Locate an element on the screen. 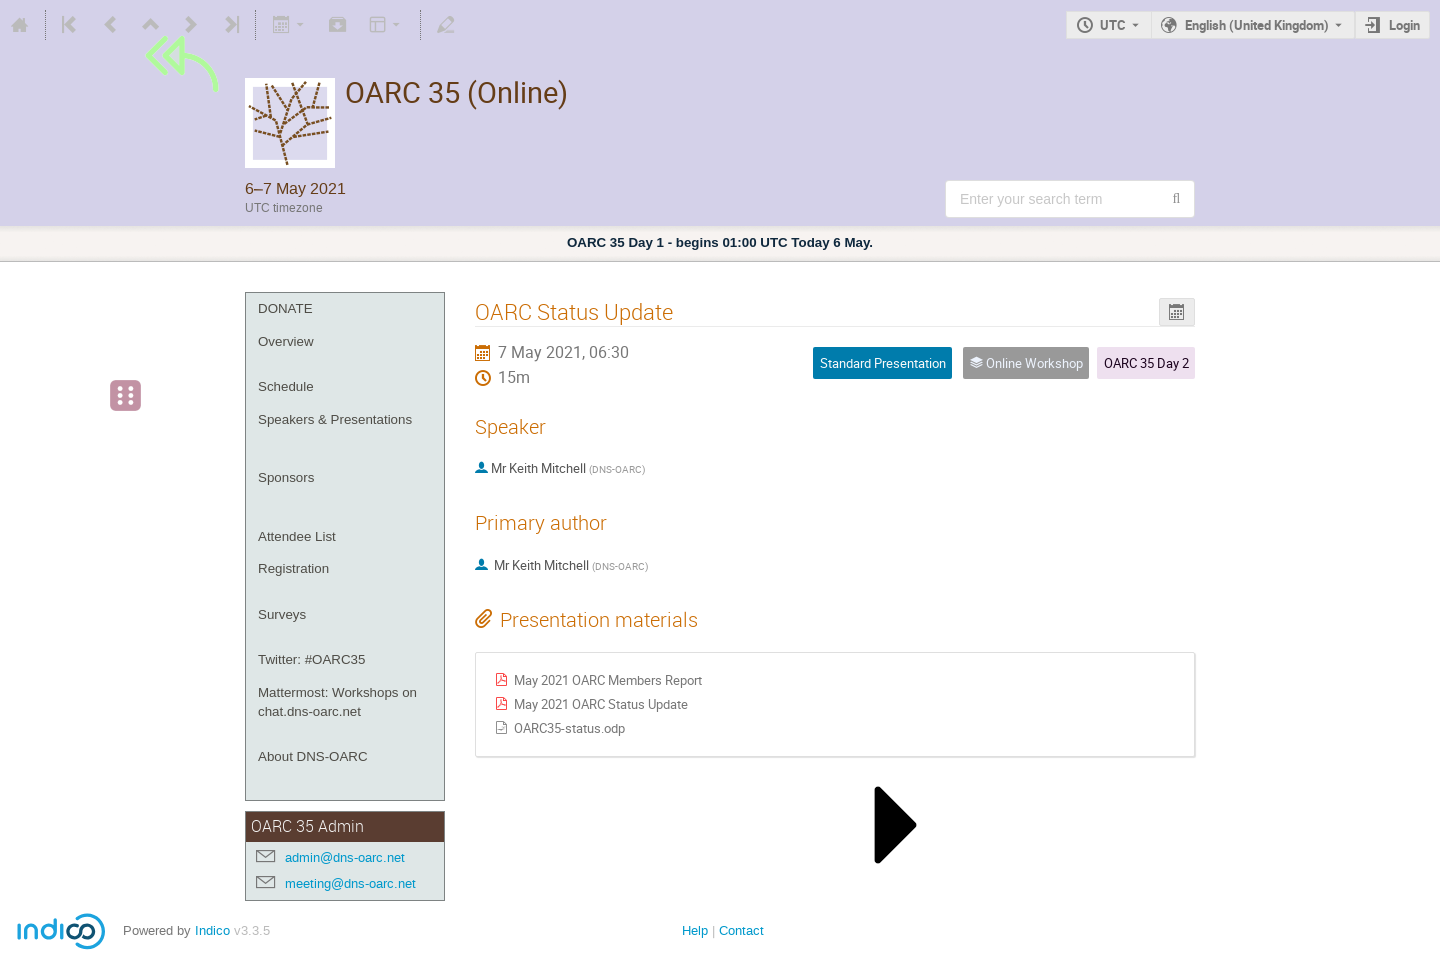  roll the dice or generate a random result is located at coordinates (125, 395).